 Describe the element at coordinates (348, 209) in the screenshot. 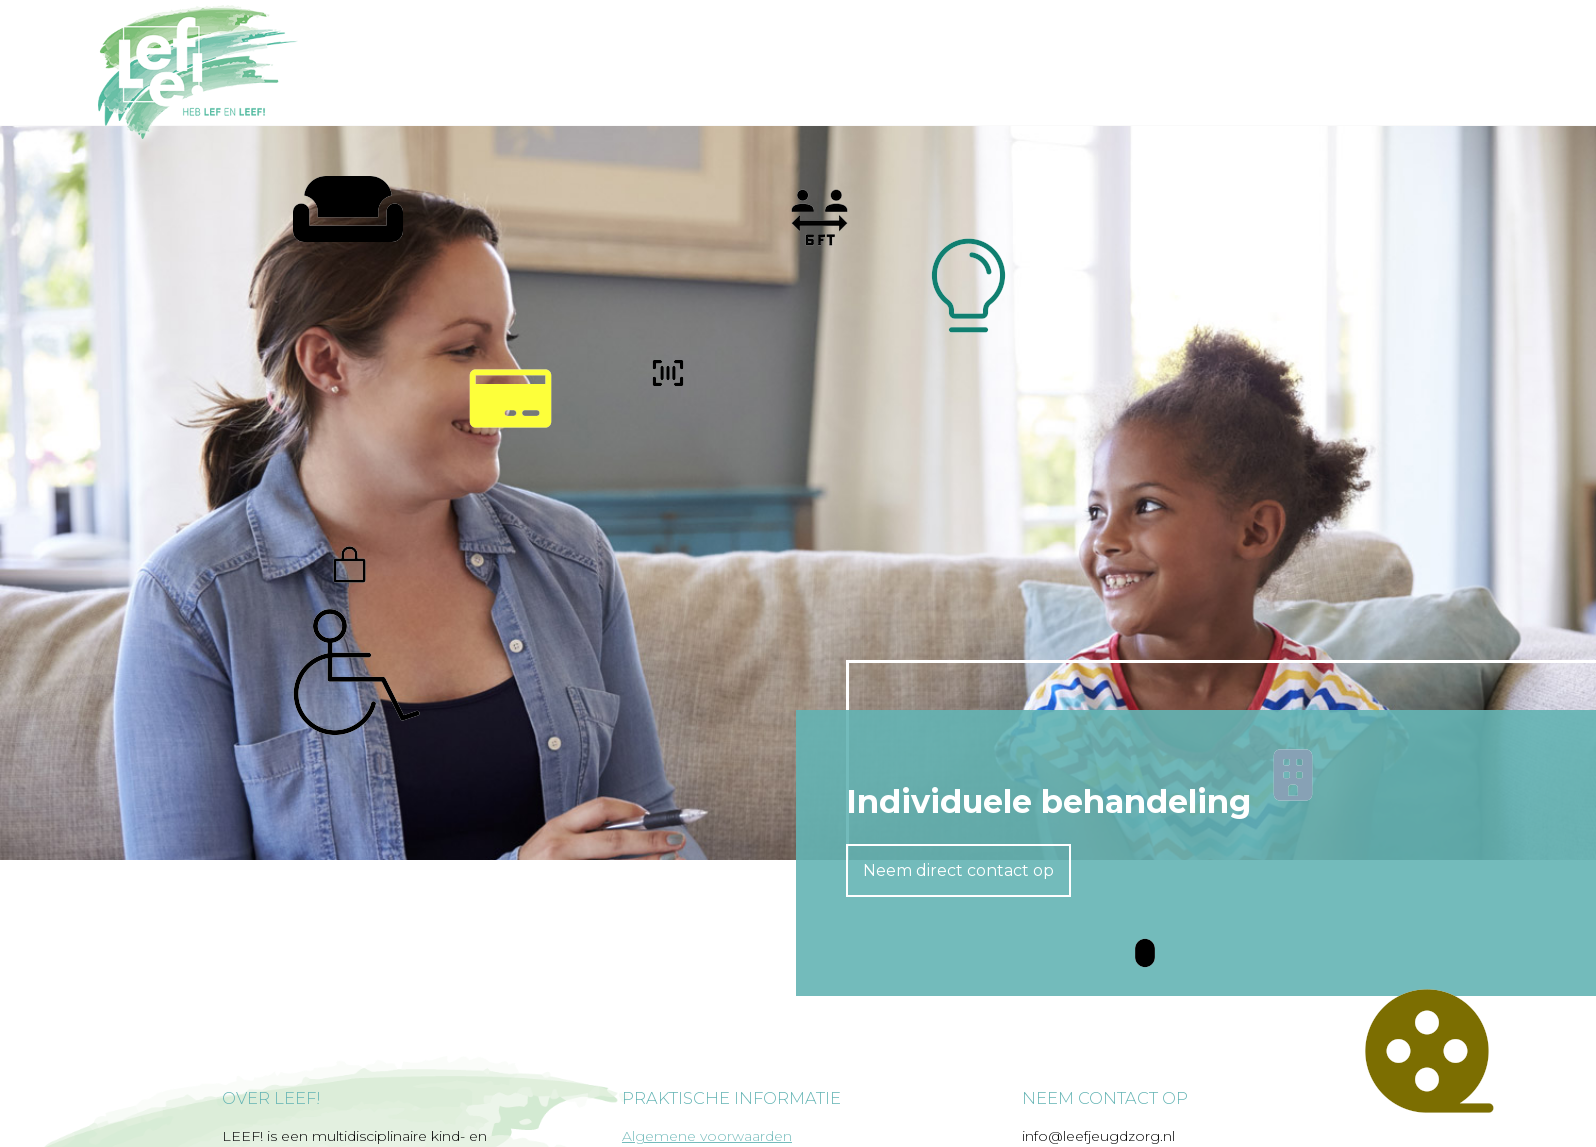

I see `browse living room furniture` at that location.